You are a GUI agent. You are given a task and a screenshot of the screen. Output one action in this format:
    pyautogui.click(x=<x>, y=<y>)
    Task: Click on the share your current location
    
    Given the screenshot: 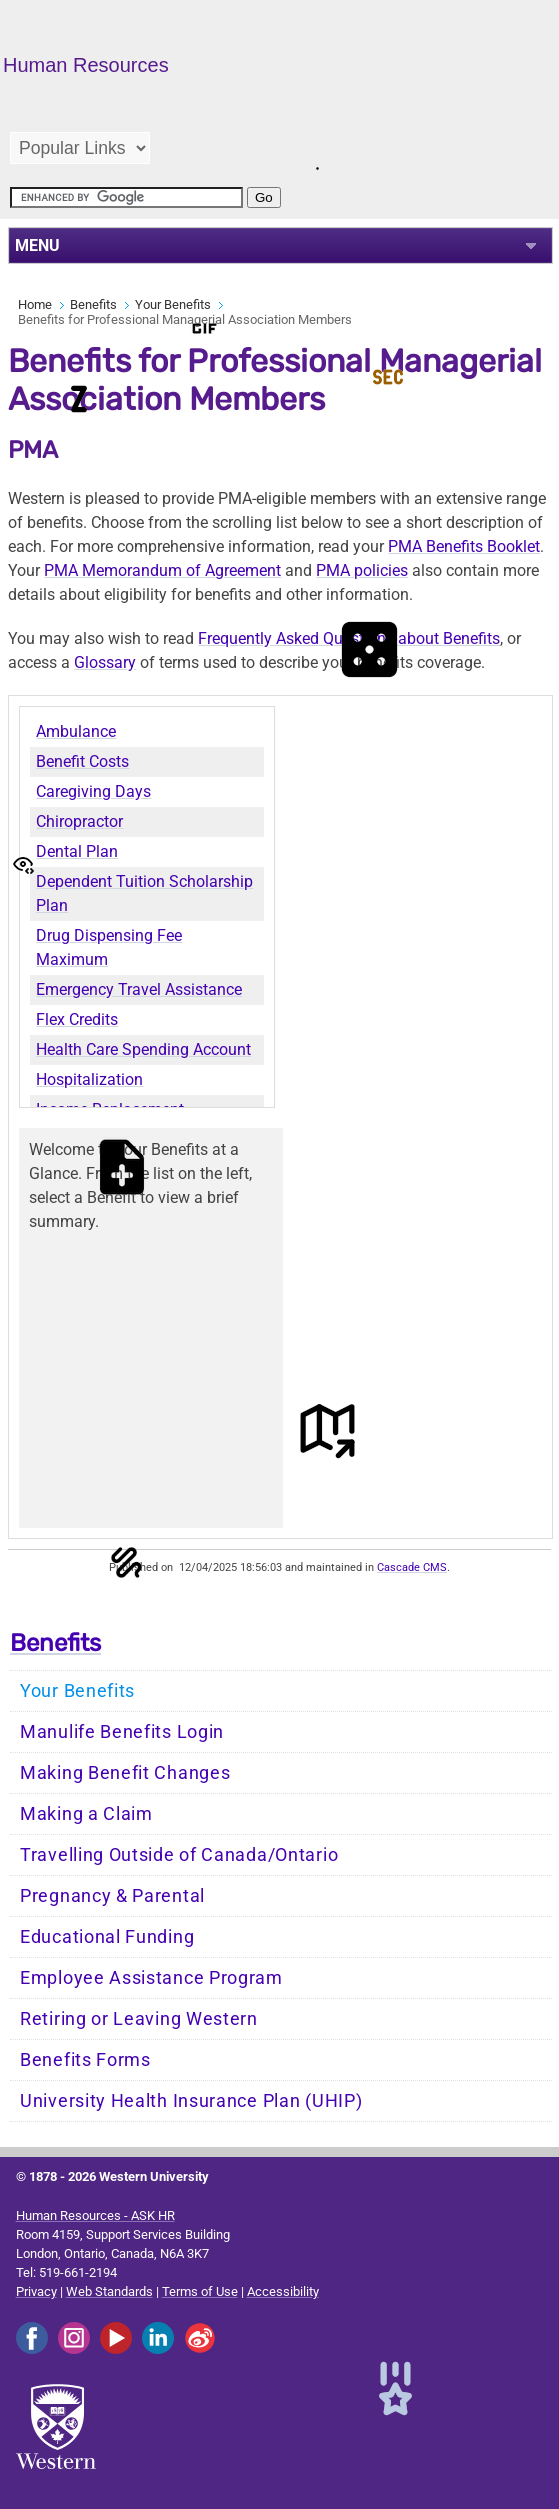 What is the action you would take?
    pyautogui.click(x=327, y=1428)
    